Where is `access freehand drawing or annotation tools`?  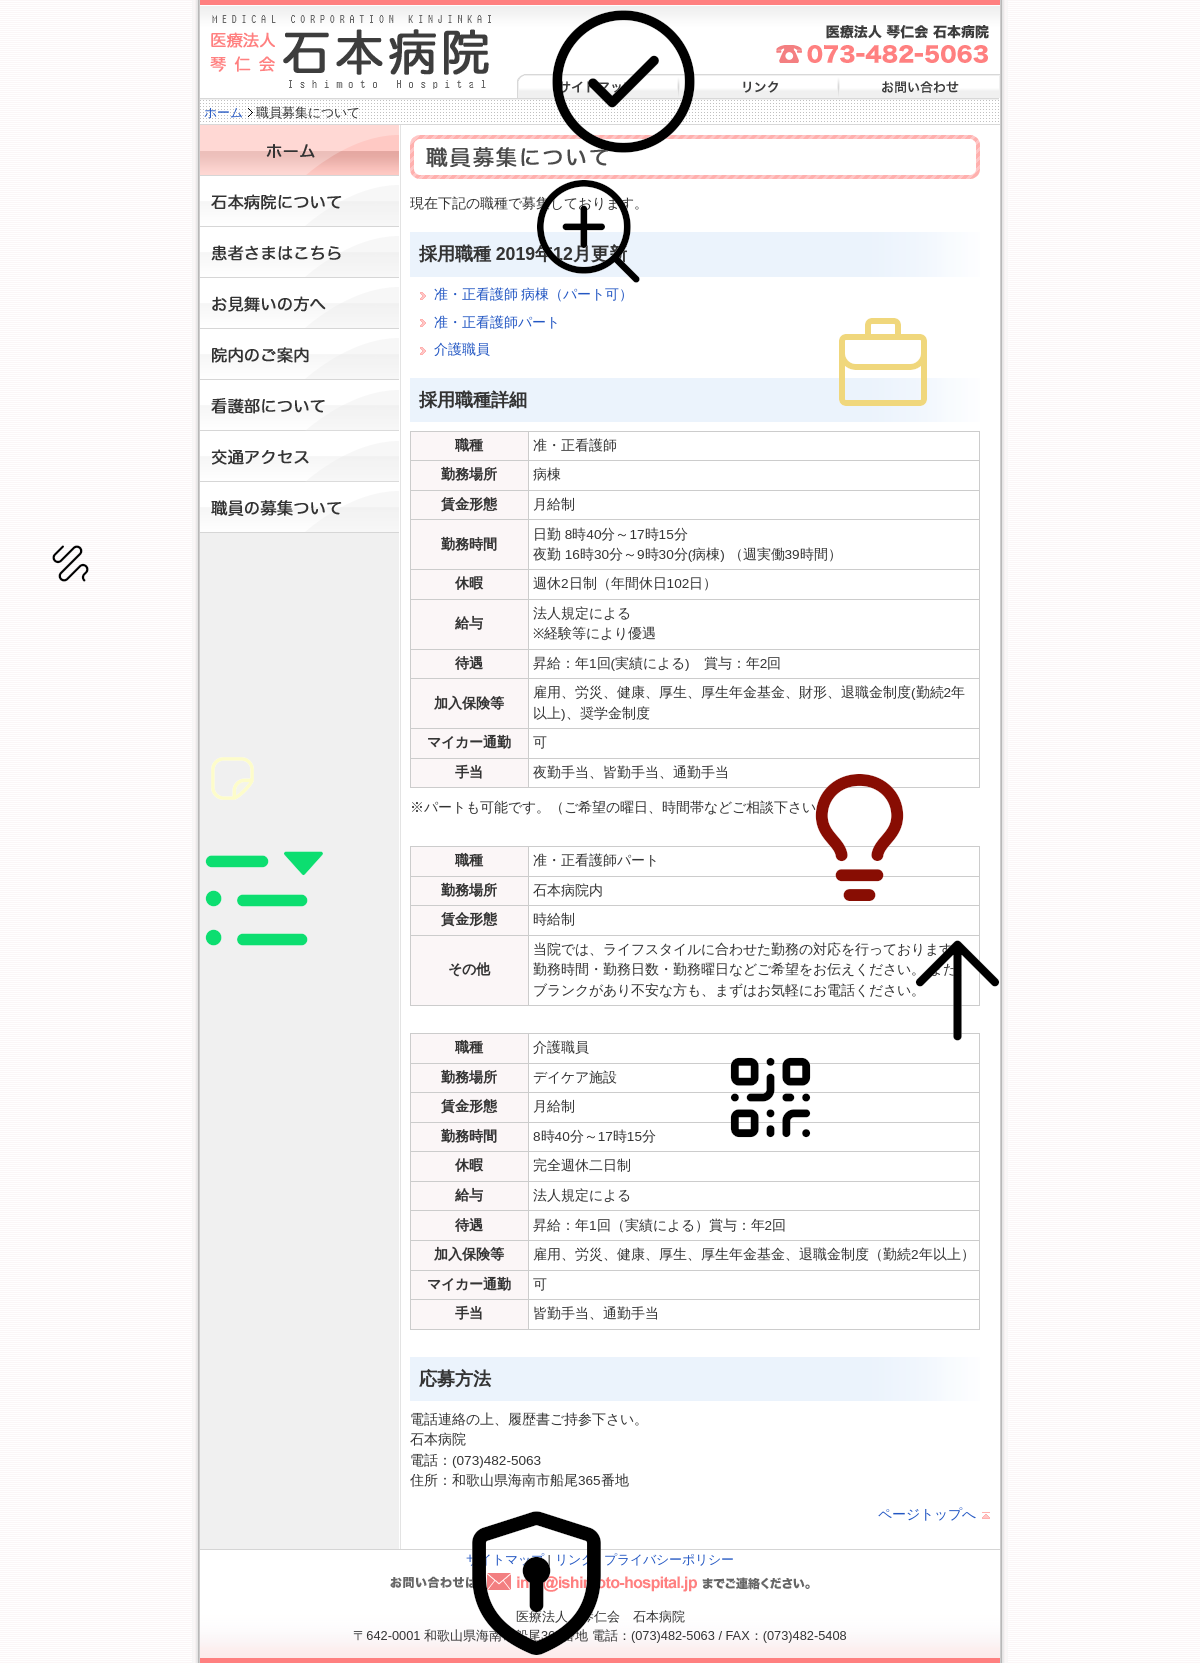
access freehand drawing or annotation tools is located at coordinates (70, 563).